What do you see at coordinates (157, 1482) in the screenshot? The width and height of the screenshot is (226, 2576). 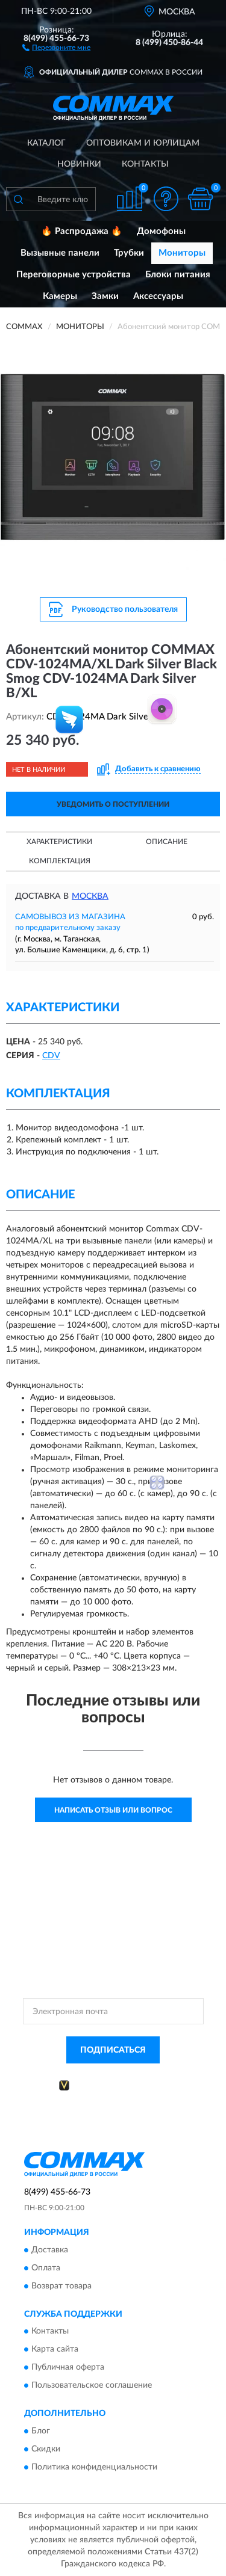 I see `open Dosage medication tracking app` at bounding box center [157, 1482].